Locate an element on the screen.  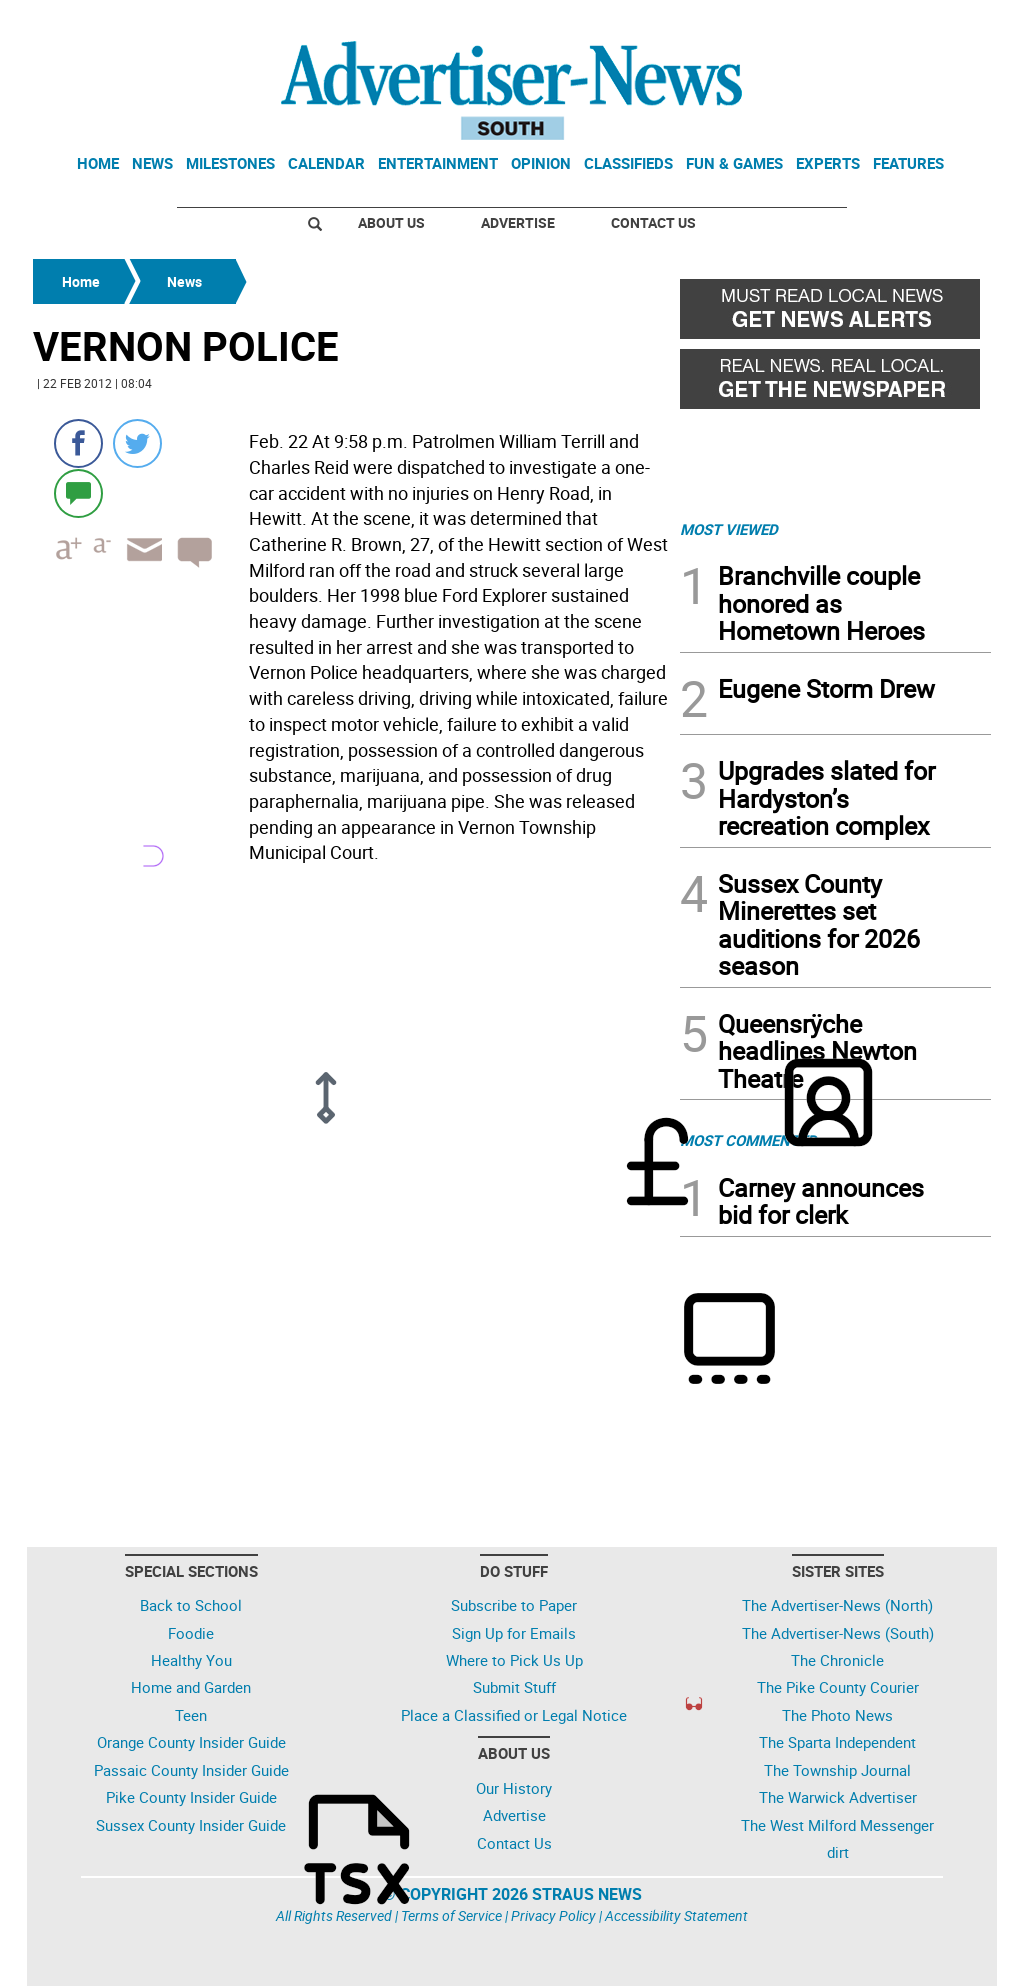
indicates a proper superset relationship in mathematical notation is located at coordinates (152, 856).